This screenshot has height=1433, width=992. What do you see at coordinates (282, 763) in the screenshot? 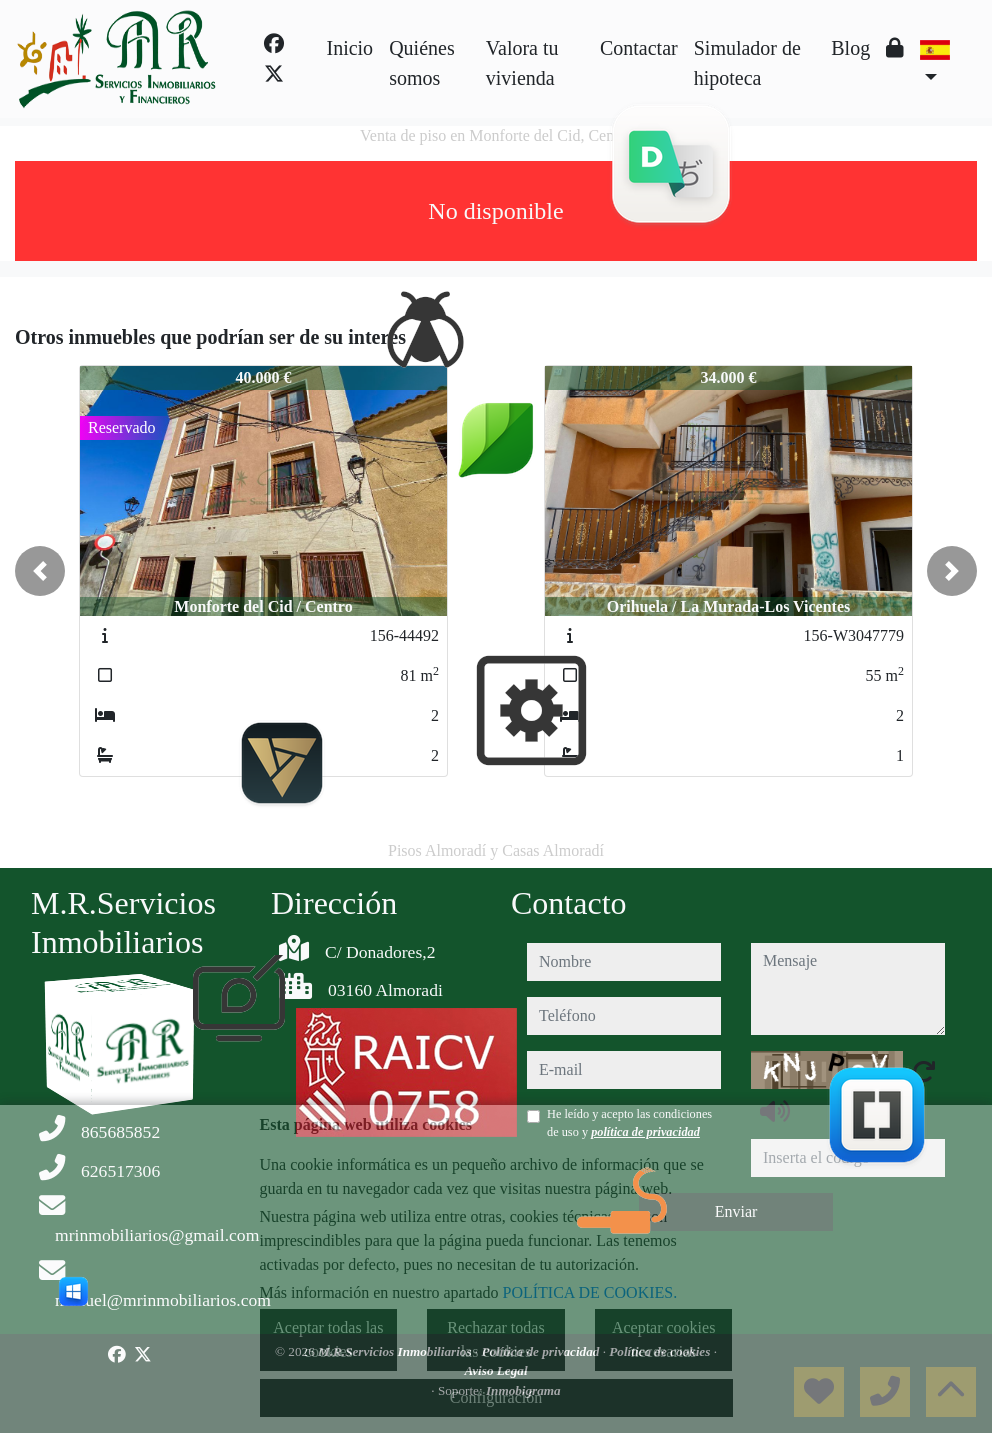
I see `open the Artifact app` at bounding box center [282, 763].